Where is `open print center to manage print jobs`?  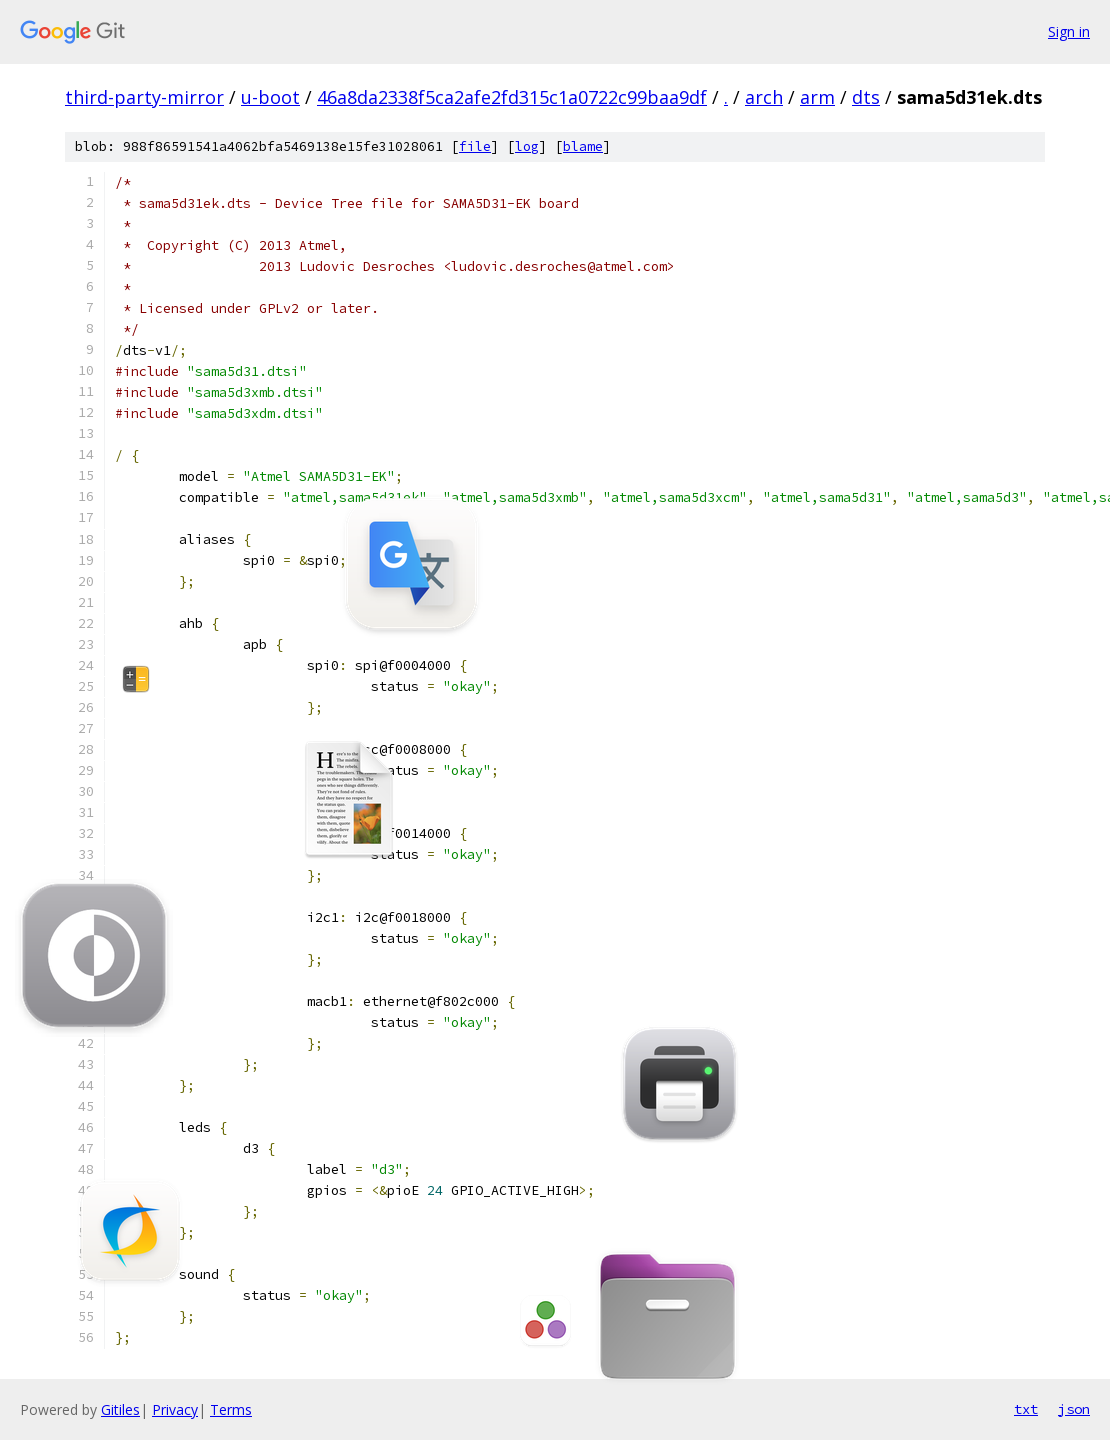
open print center to manage print jobs is located at coordinates (679, 1083).